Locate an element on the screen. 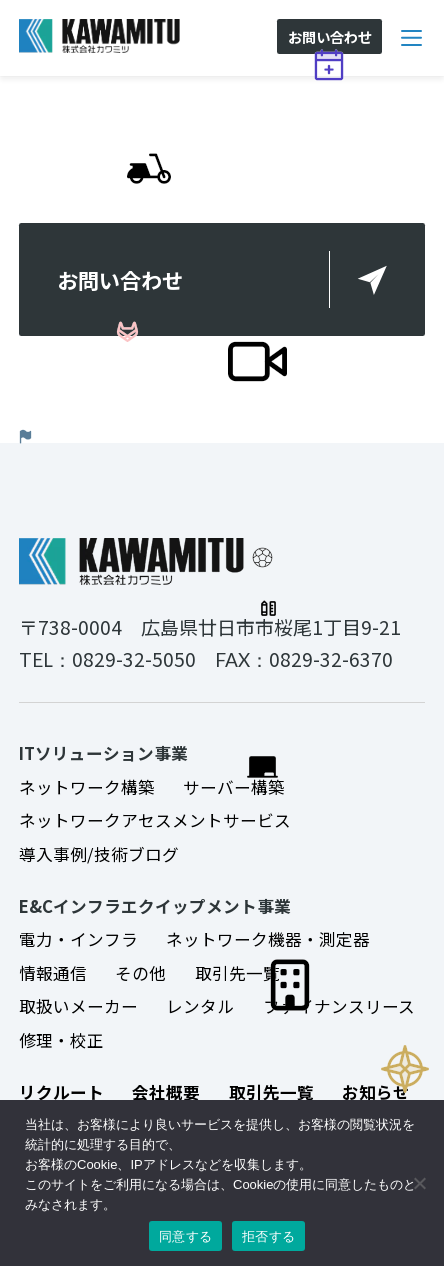 The width and height of the screenshot is (444, 1266). open GitLab repository is located at coordinates (127, 331).